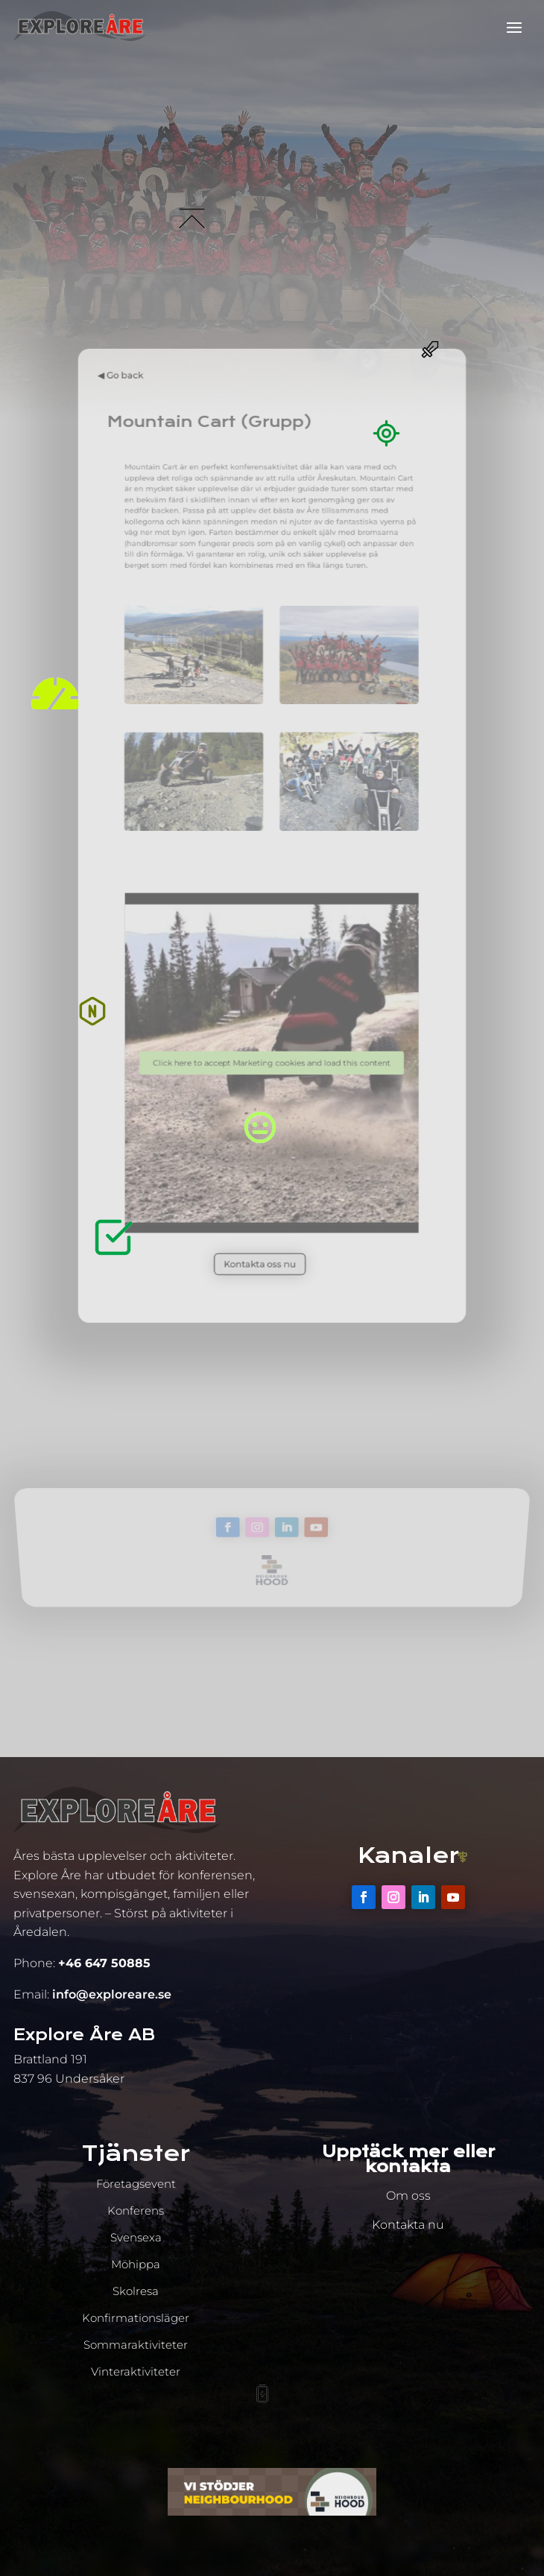 Image resolution: width=544 pixels, height=2576 pixels. Describe the element at coordinates (55, 696) in the screenshot. I see `view performance metrics or speed` at that location.